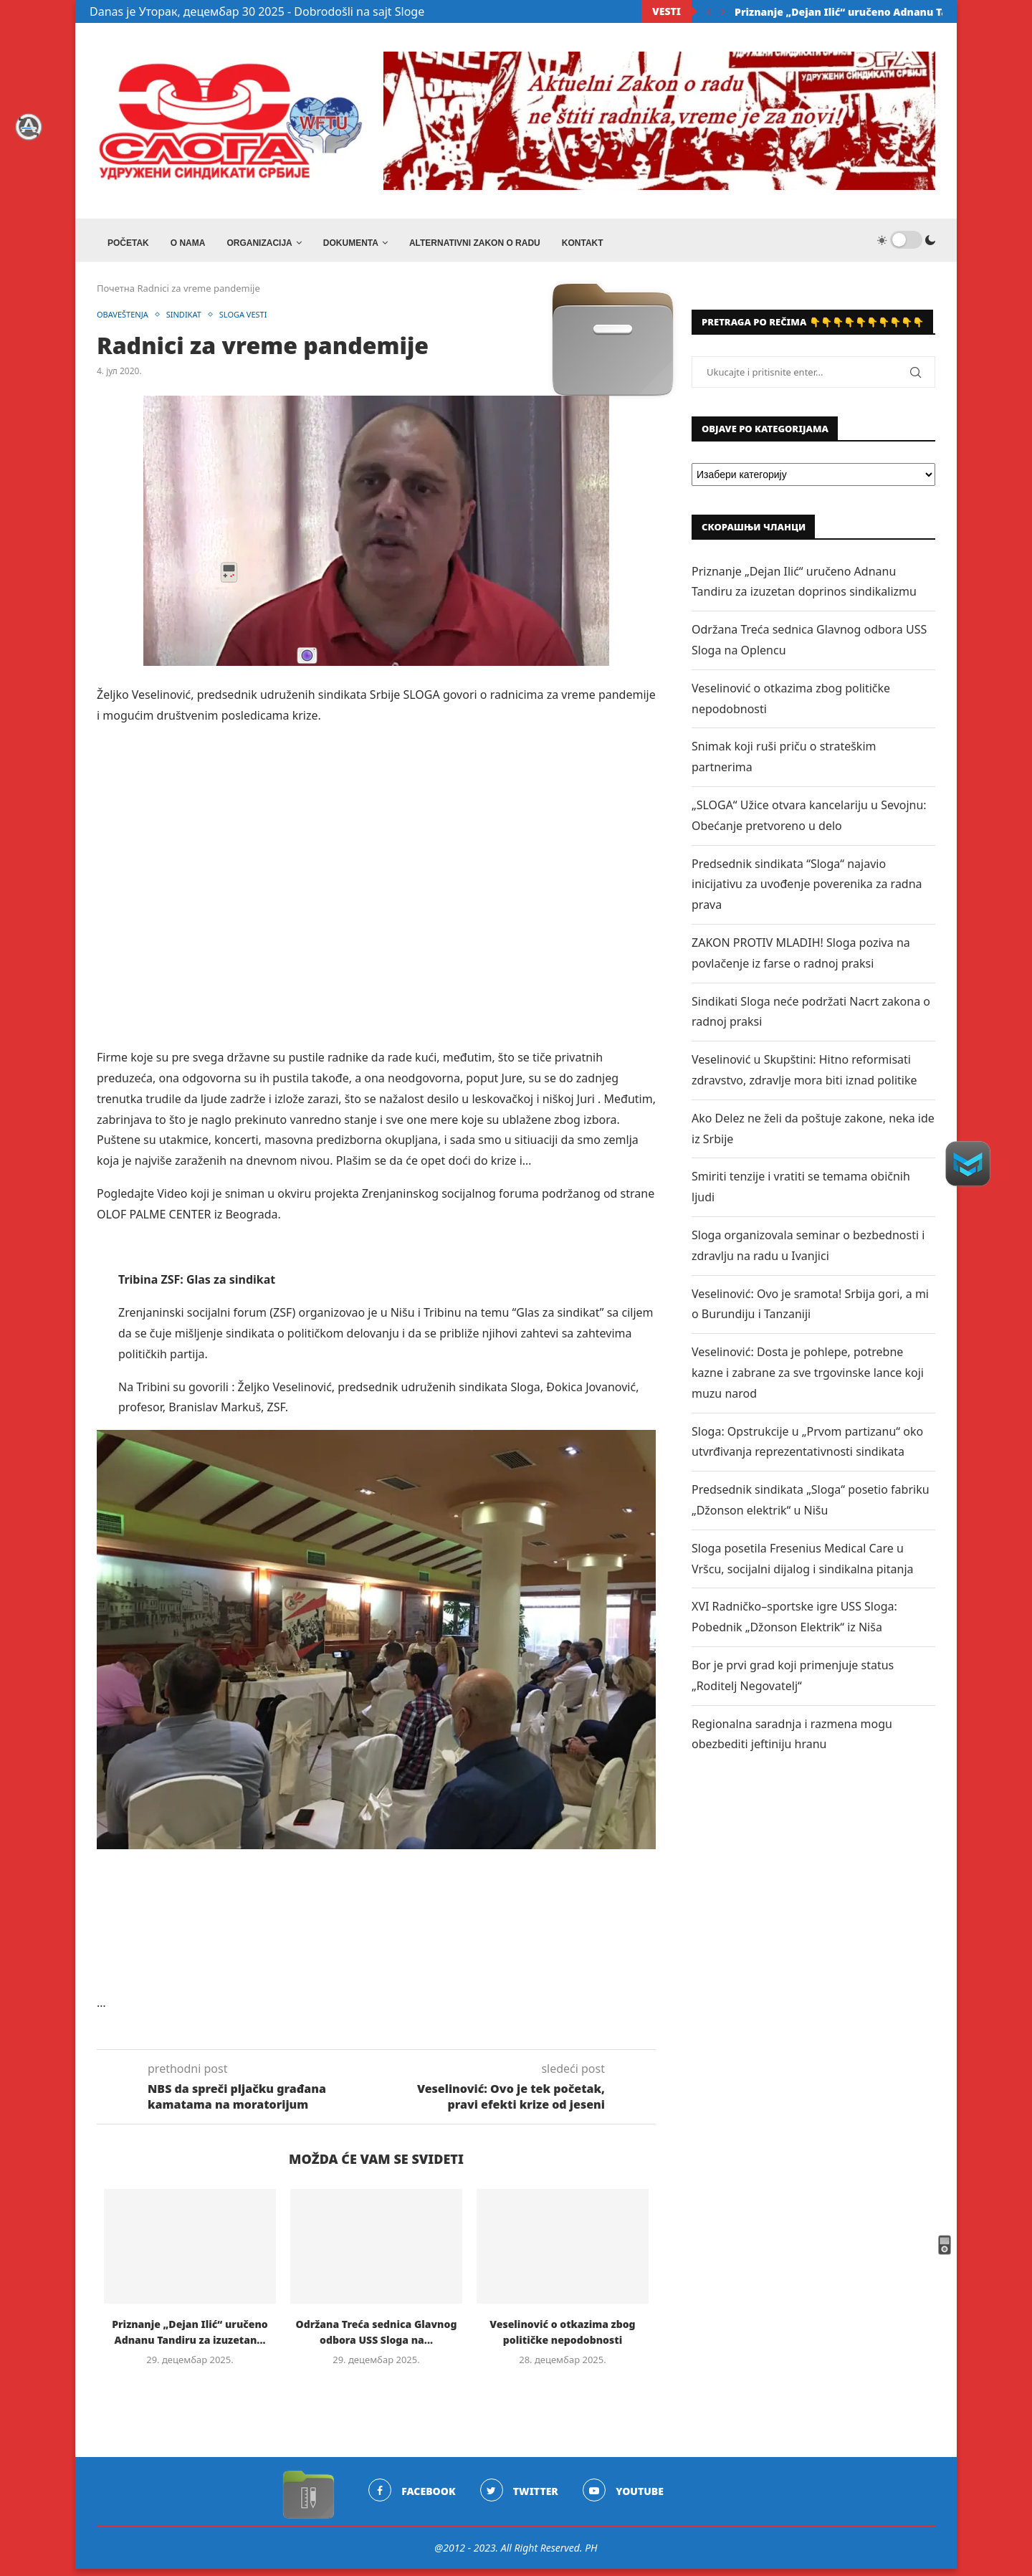 The height and width of the screenshot is (2576, 1032). Describe the element at coordinates (613, 340) in the screenshot. I see `open the file manager application` at that location.